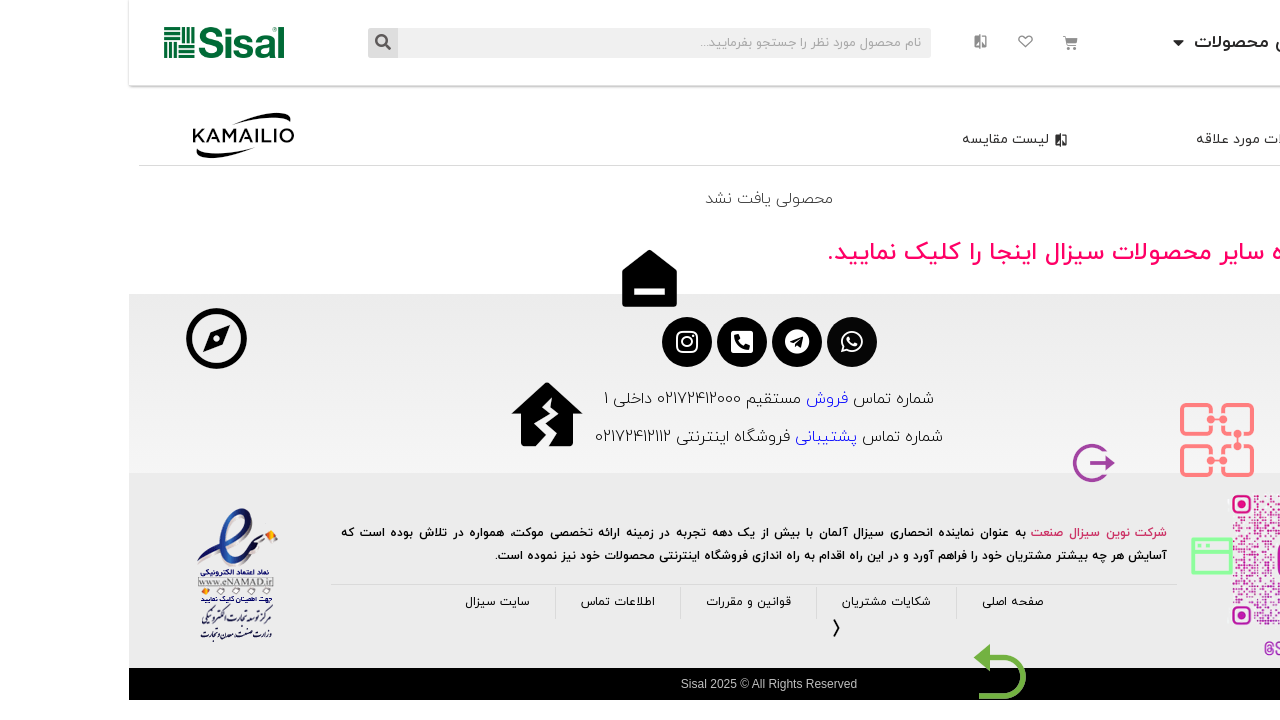 Image resolution: width=1280 pixels, height=720 pixels. I want to click on open a new browser window, so click(1212, 556).